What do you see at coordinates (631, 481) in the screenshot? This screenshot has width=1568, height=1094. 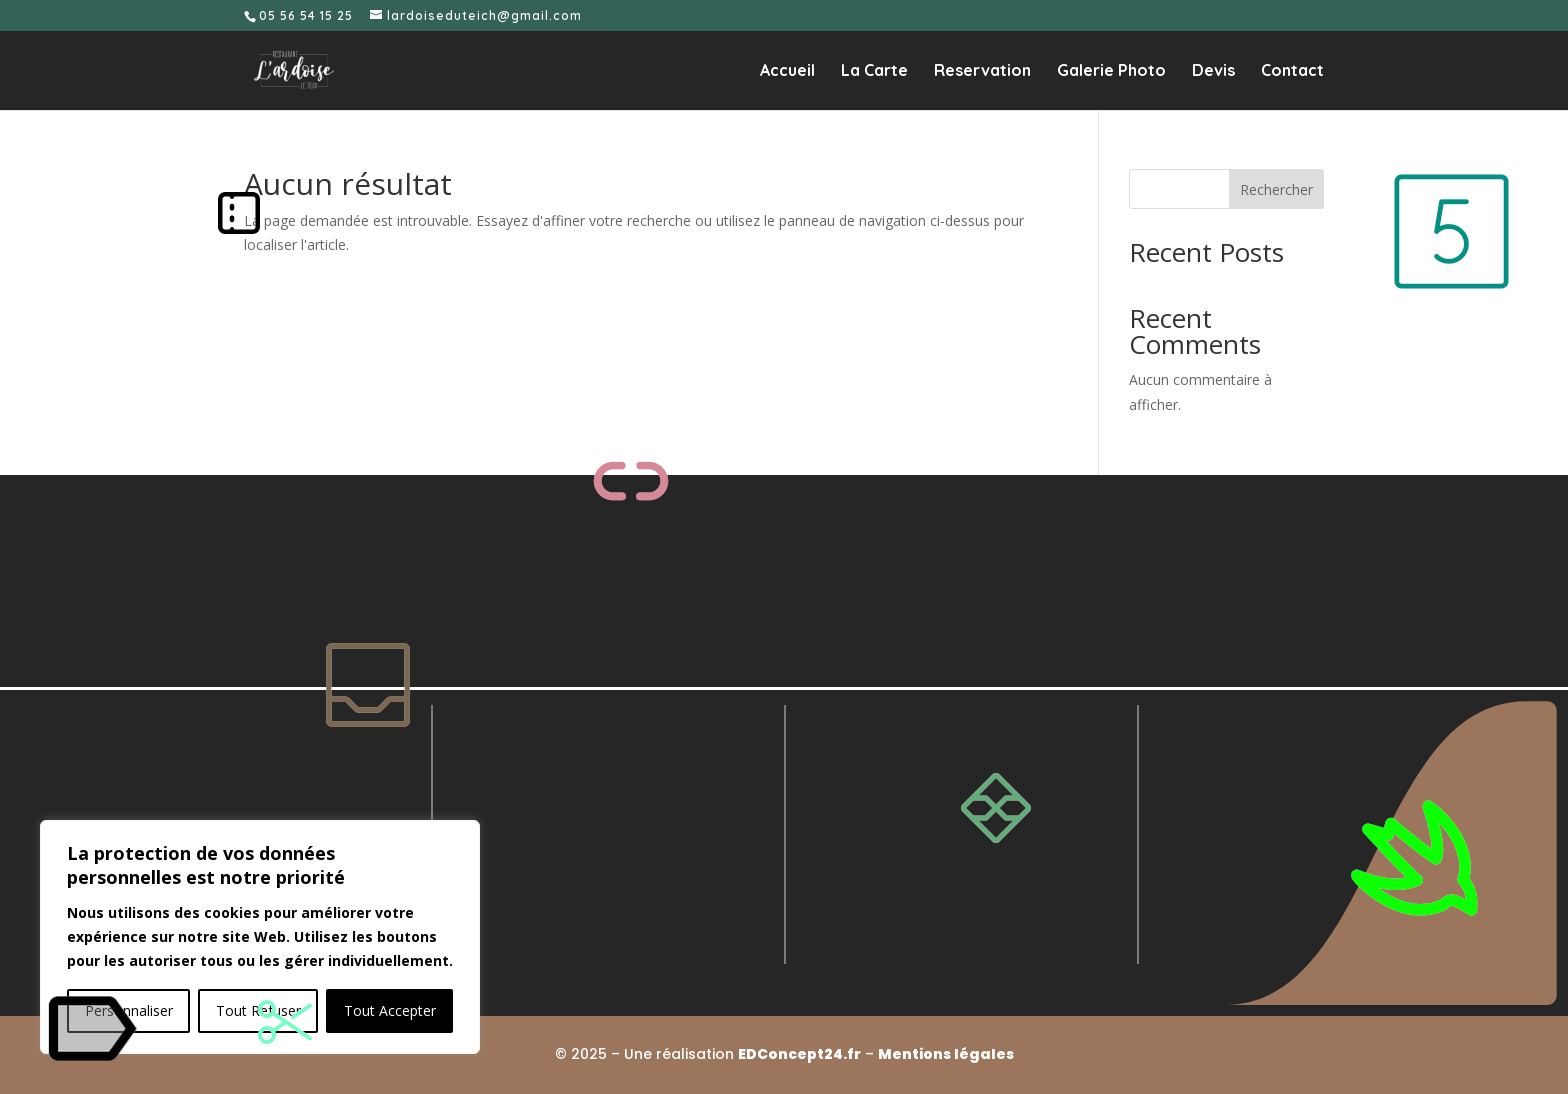 I see `remove or break a link connection` at bounding box center [631, 481].